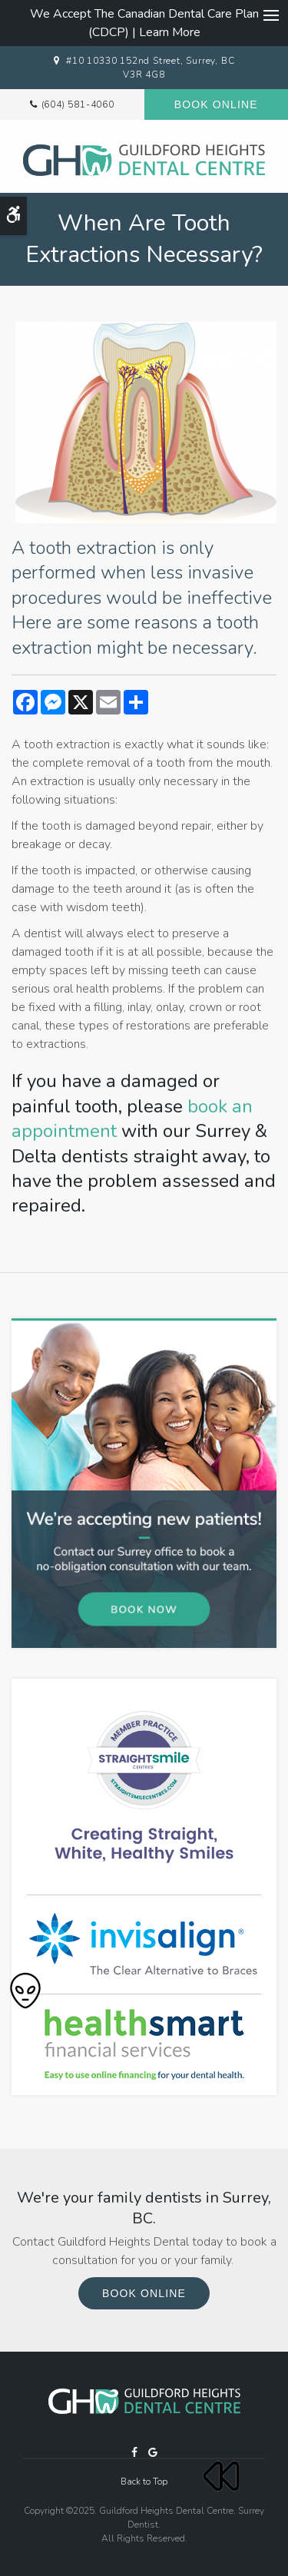  I want to click on rewind or skip backward in media playback, so click(221, 2476).